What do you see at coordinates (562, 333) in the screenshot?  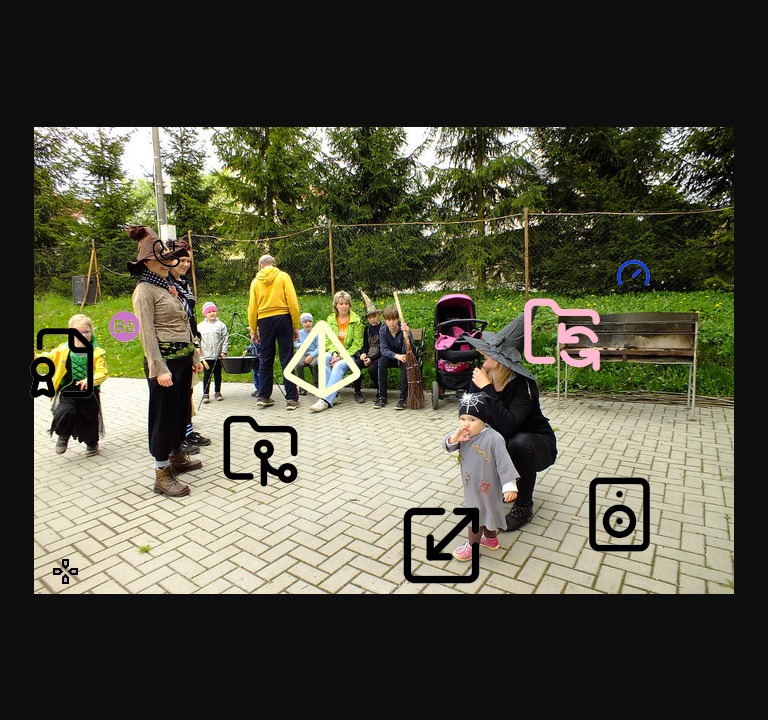 I see `sync folder contents with cloud storage` at bounding box center [562, 333].